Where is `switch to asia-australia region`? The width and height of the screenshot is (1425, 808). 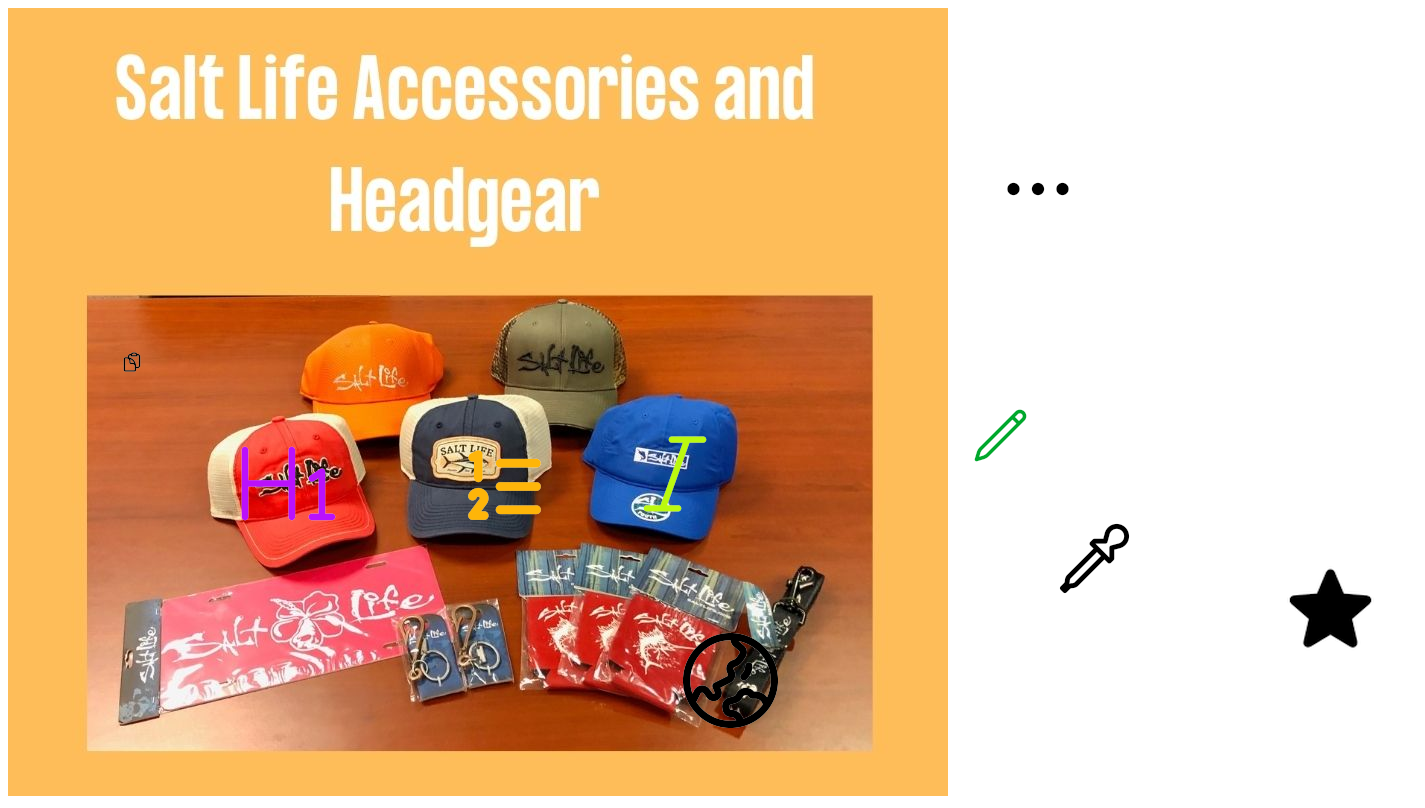 switch to asia-australia region is located at coordinates (730, 680).